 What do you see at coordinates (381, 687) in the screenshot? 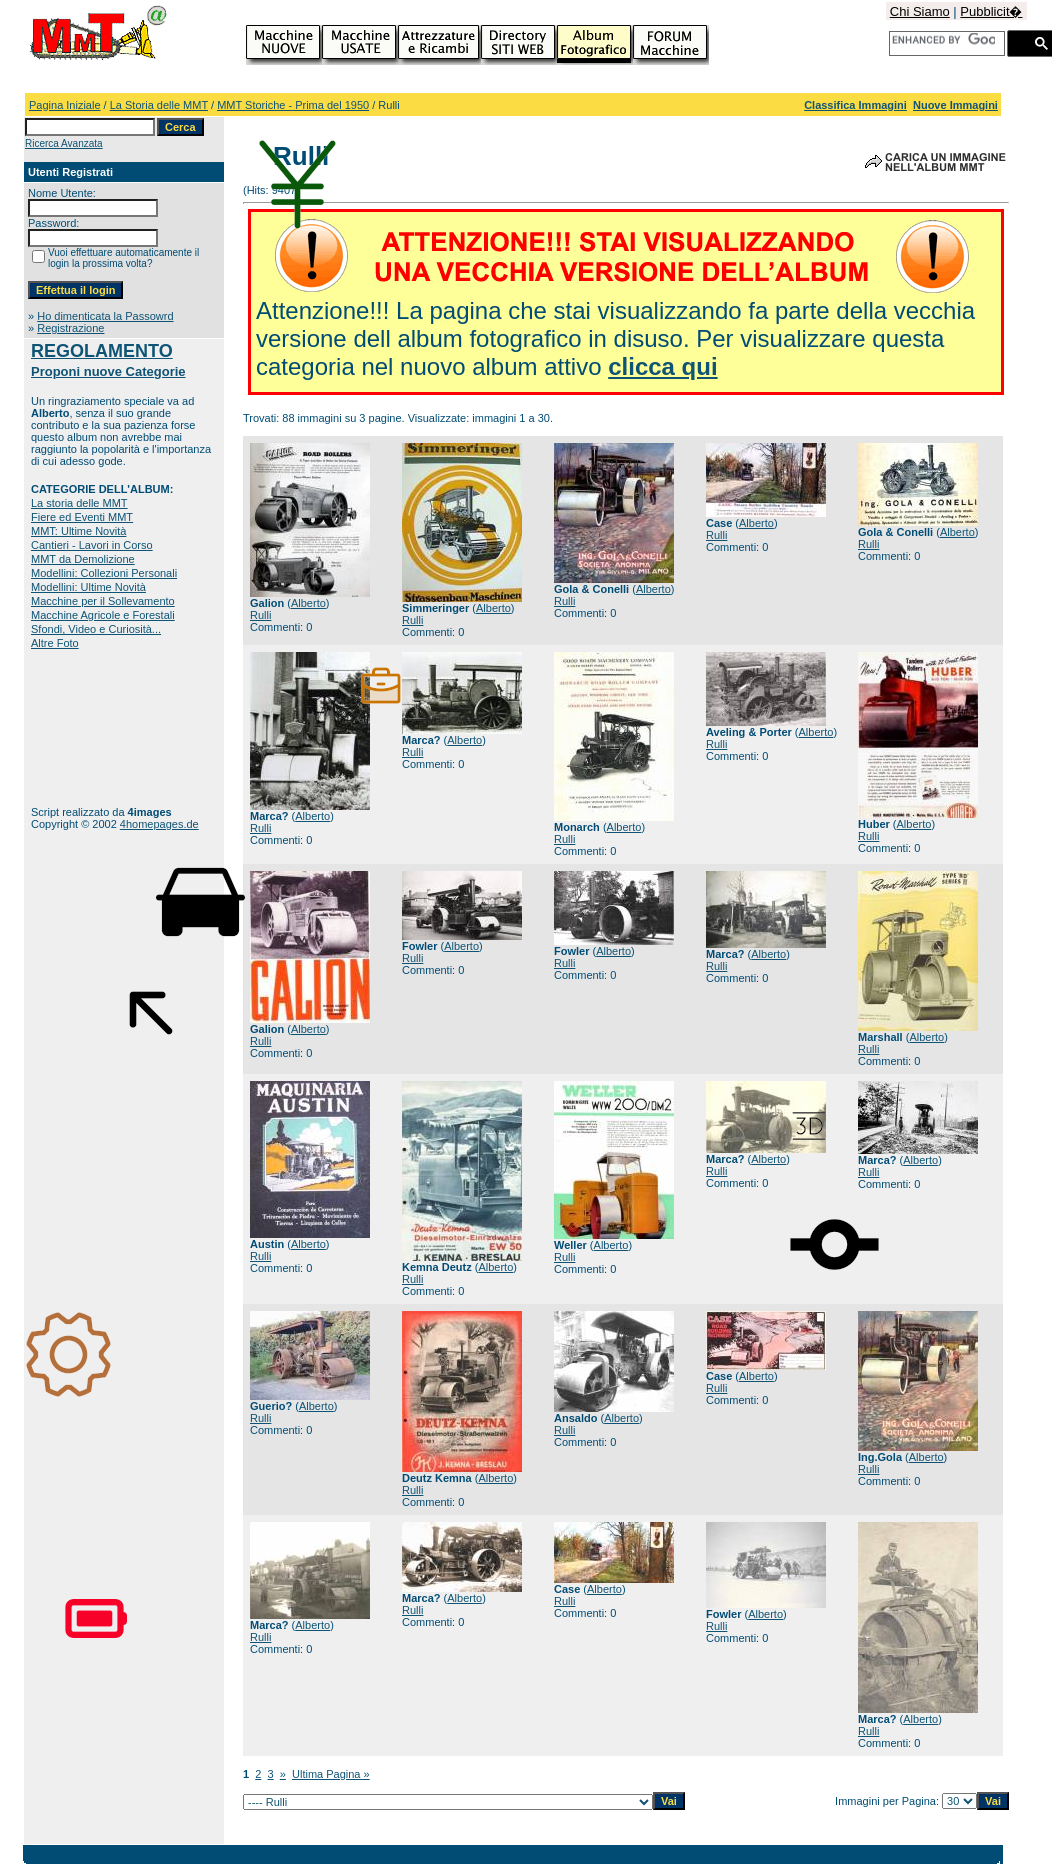
I see `access work or business-related content` at bounding box center [381, 687].